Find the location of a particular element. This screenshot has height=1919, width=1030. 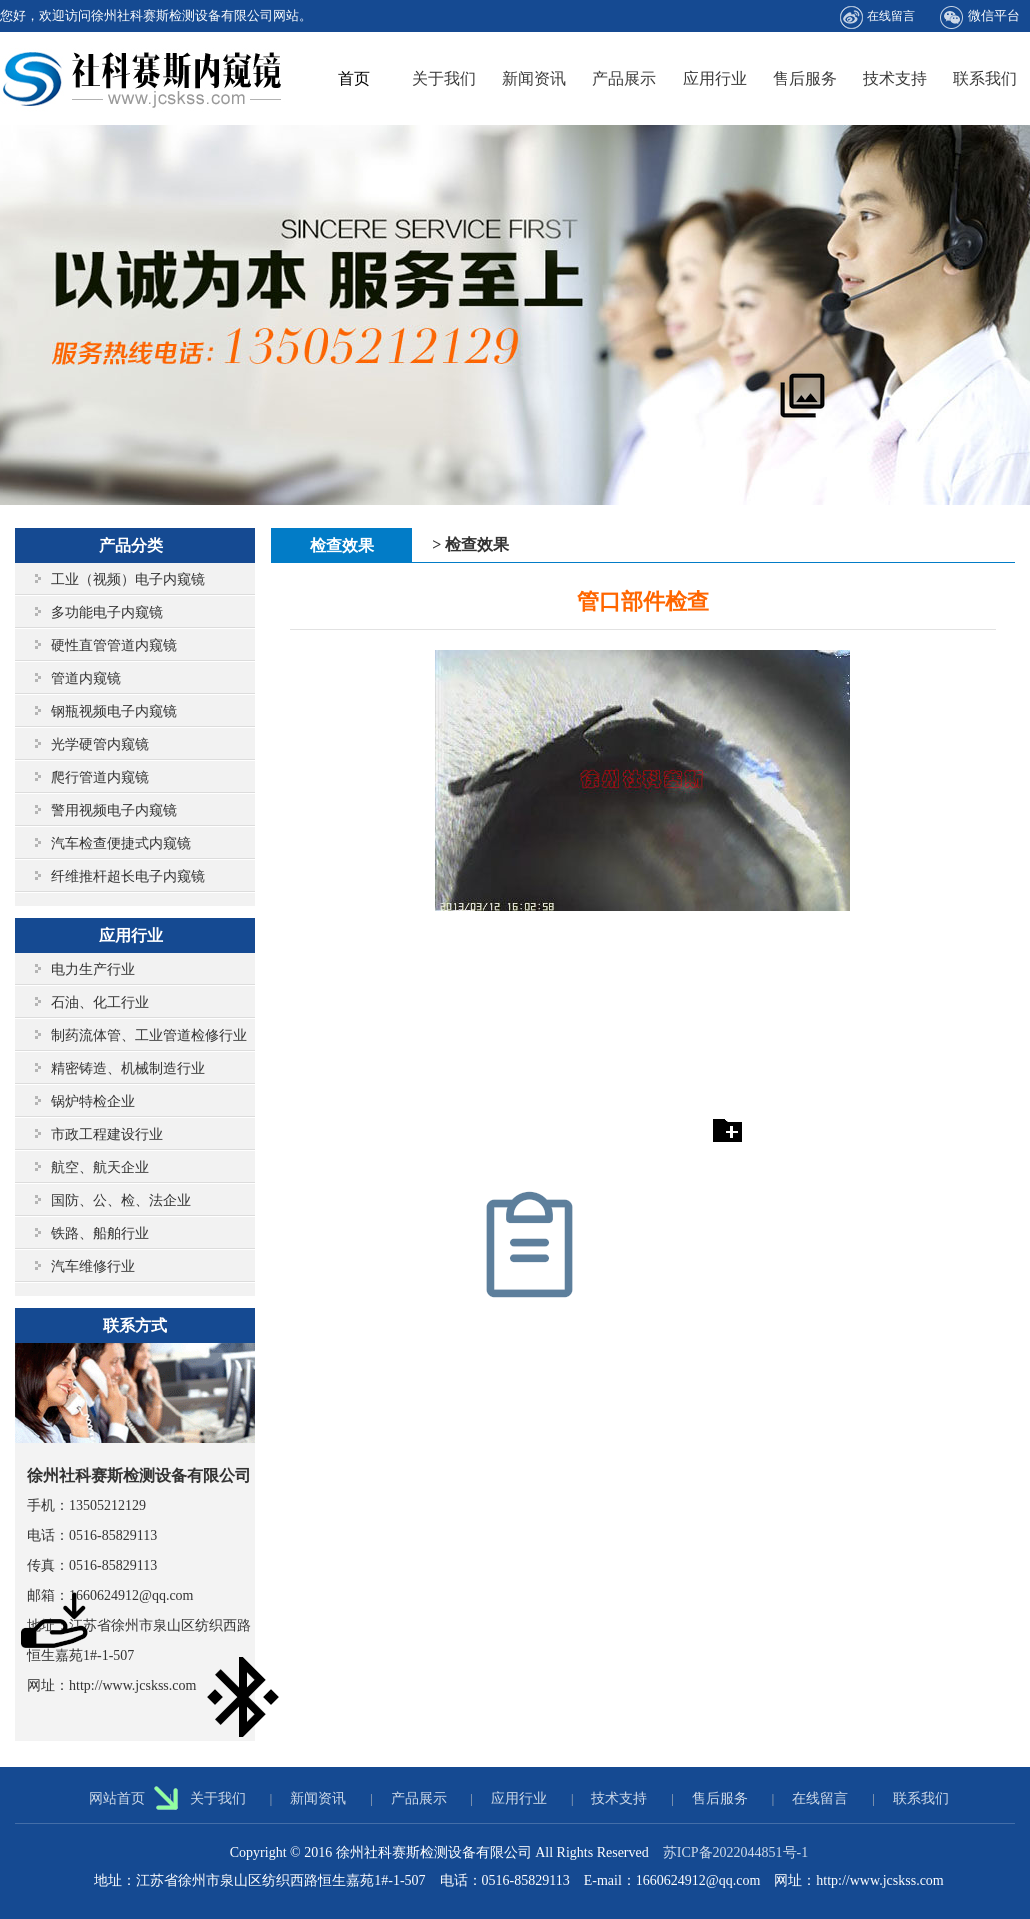

indicates bluetooth is connected to a device is located at coordinates (243, 1697).